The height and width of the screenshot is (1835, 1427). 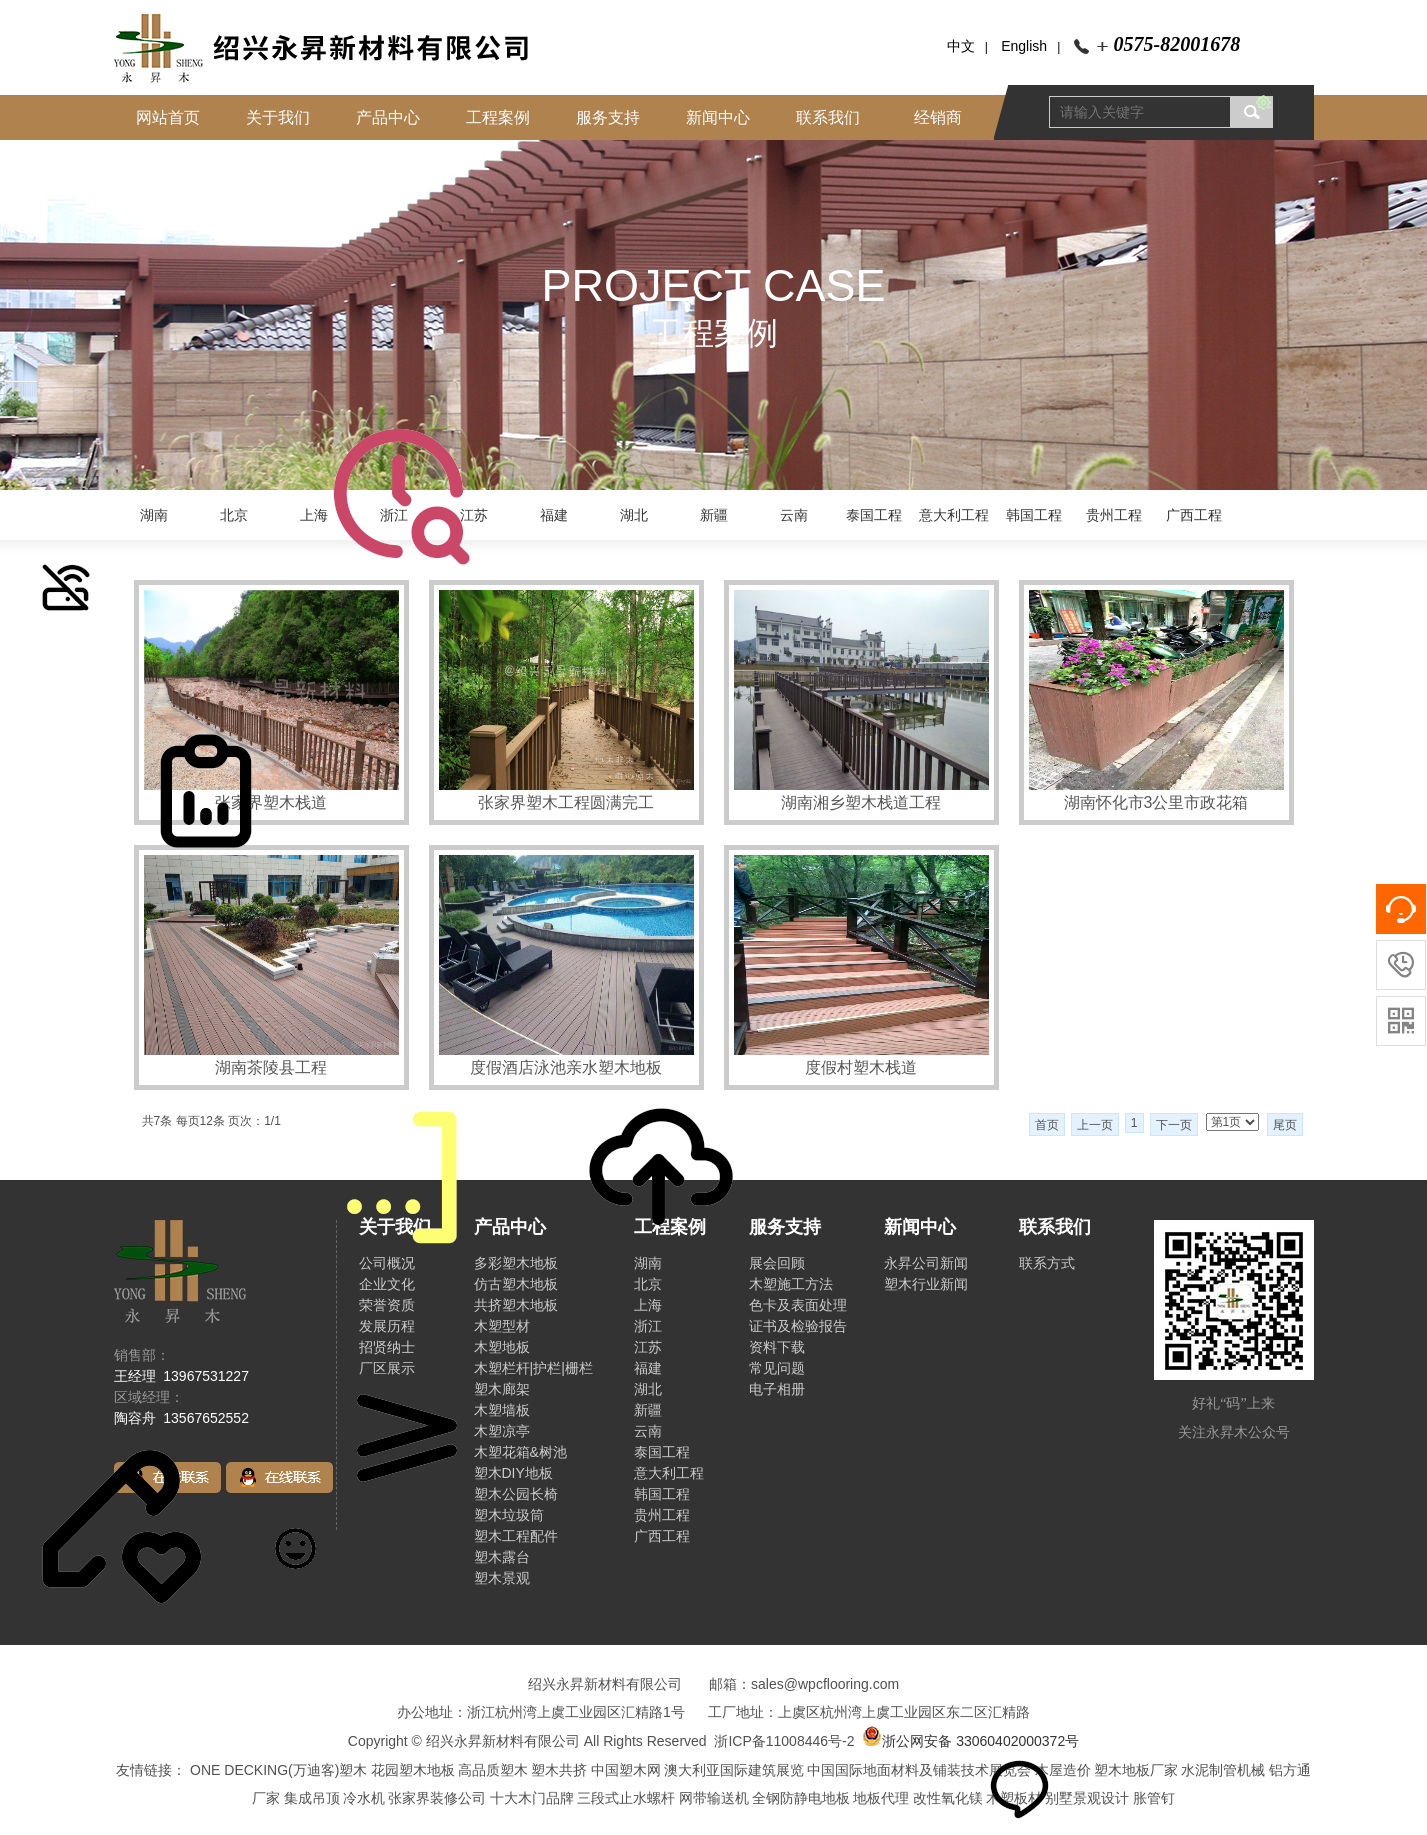 I want to click on greater than or equal to mathematical operator, so click(x=407, y=1438).